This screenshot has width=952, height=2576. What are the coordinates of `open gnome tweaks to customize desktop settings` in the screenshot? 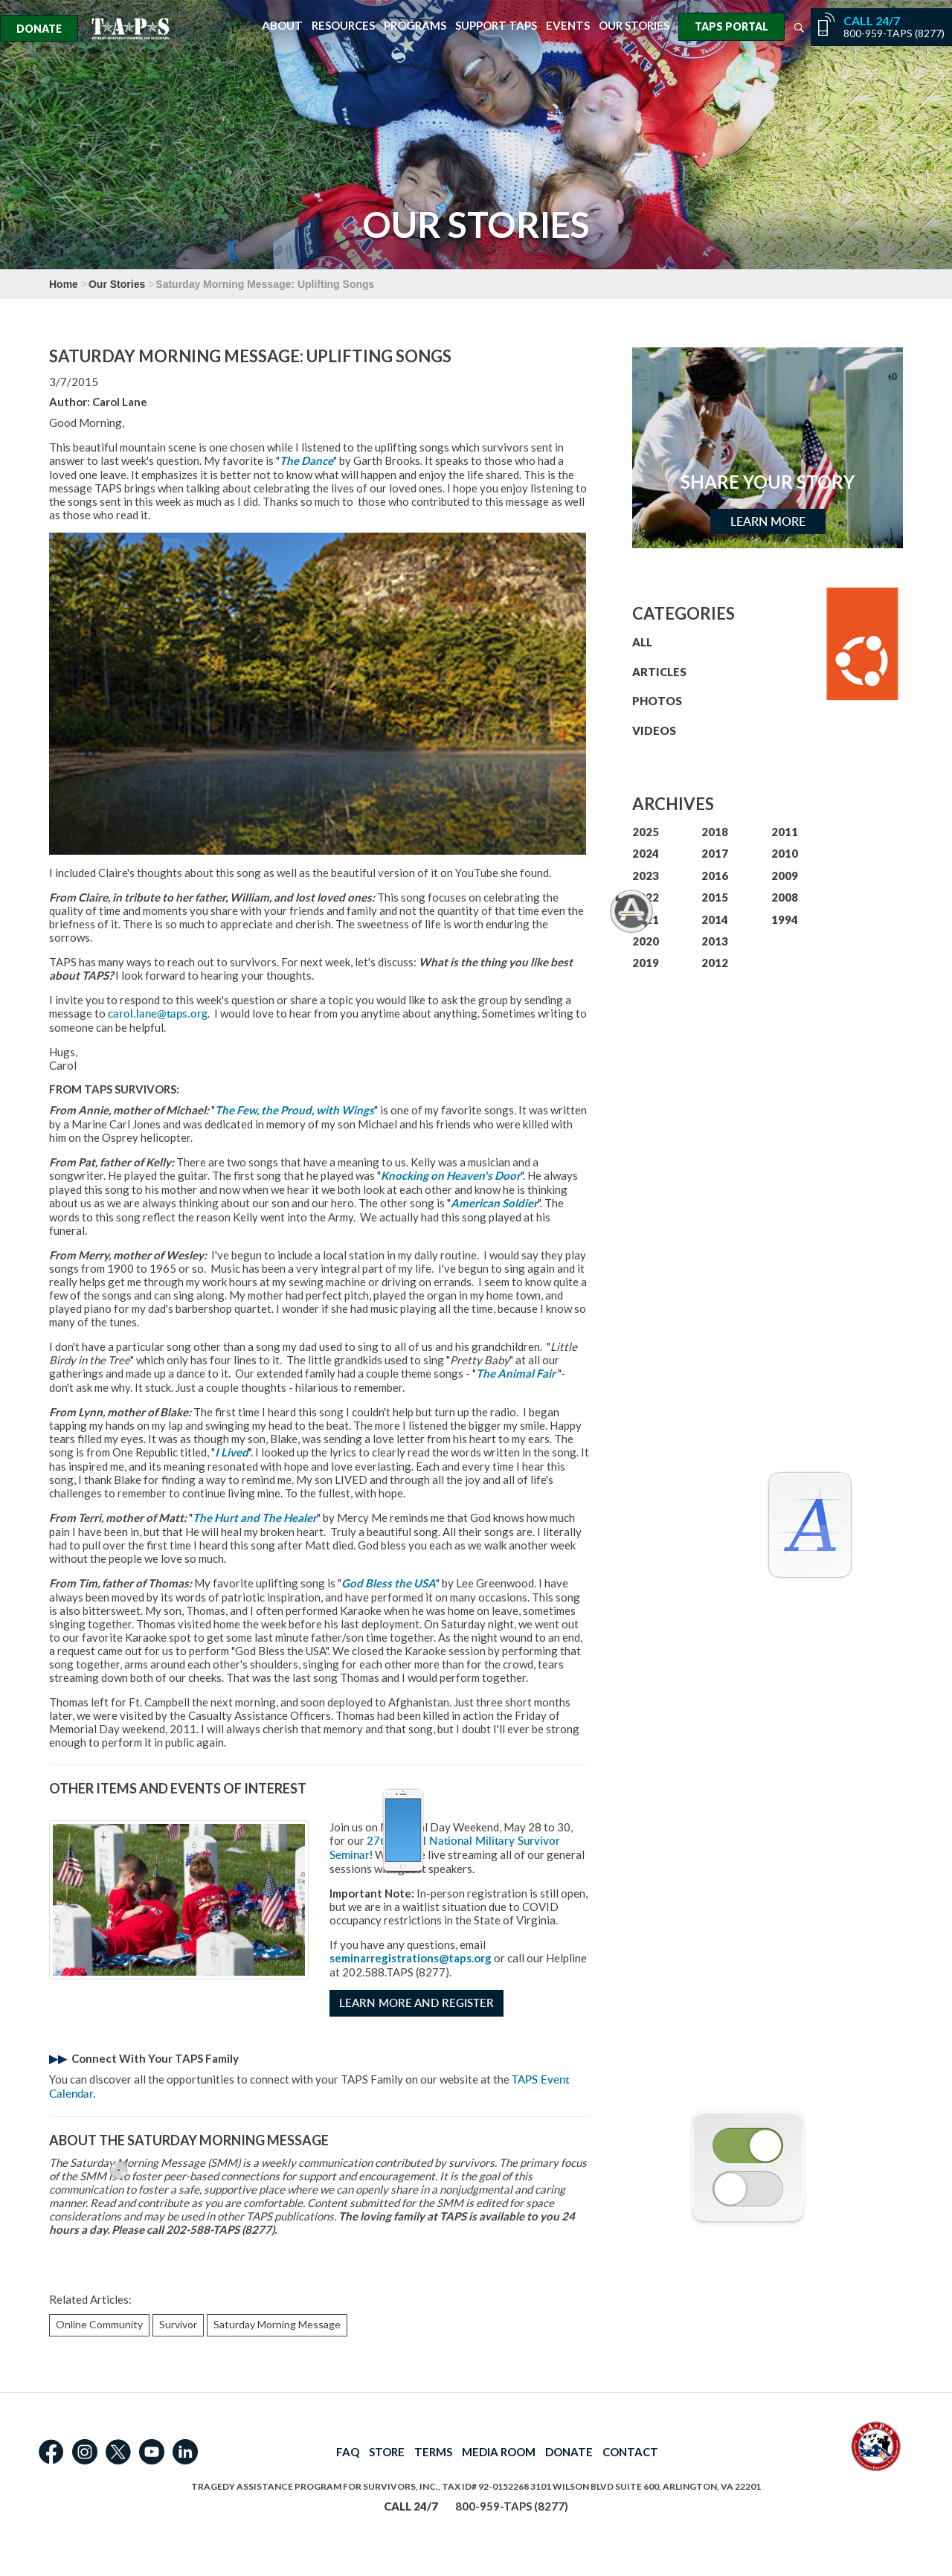 It's located at (747, 2167).